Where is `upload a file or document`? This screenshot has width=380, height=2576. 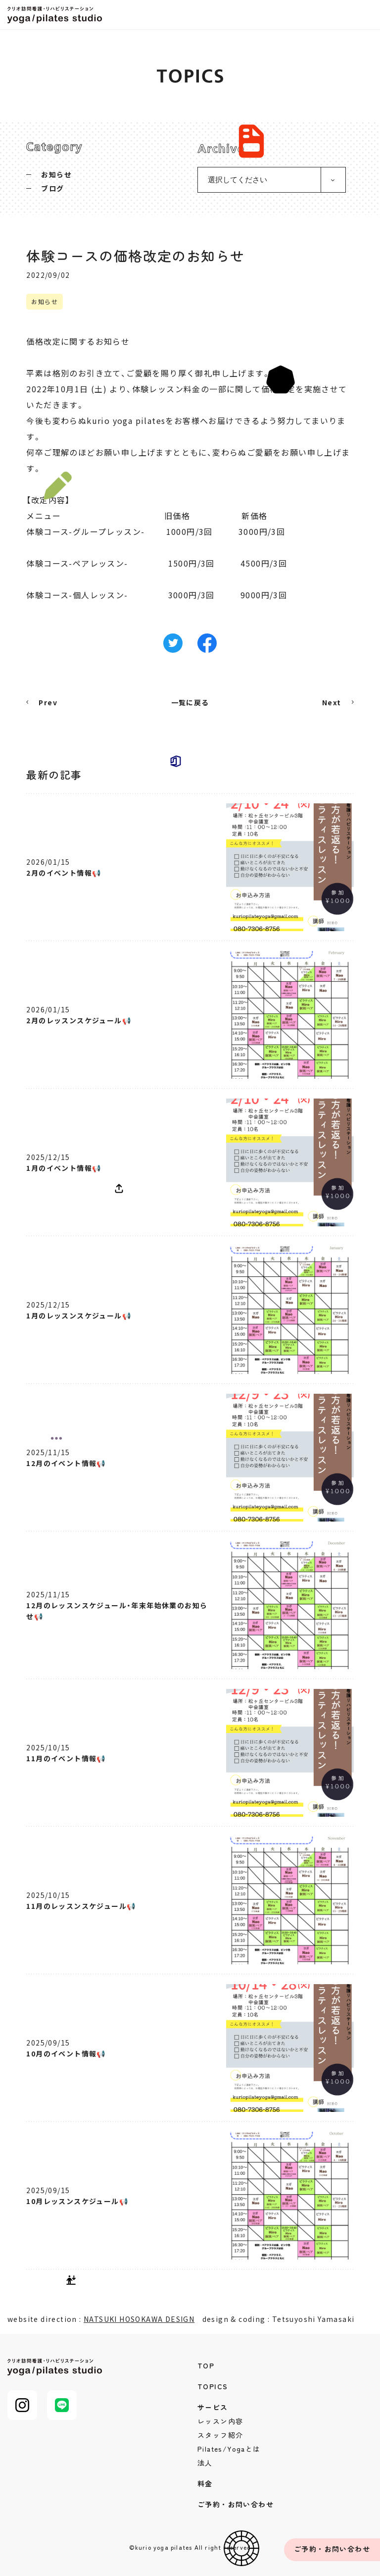
upload a file or document is located at coordinates (119, 1188).